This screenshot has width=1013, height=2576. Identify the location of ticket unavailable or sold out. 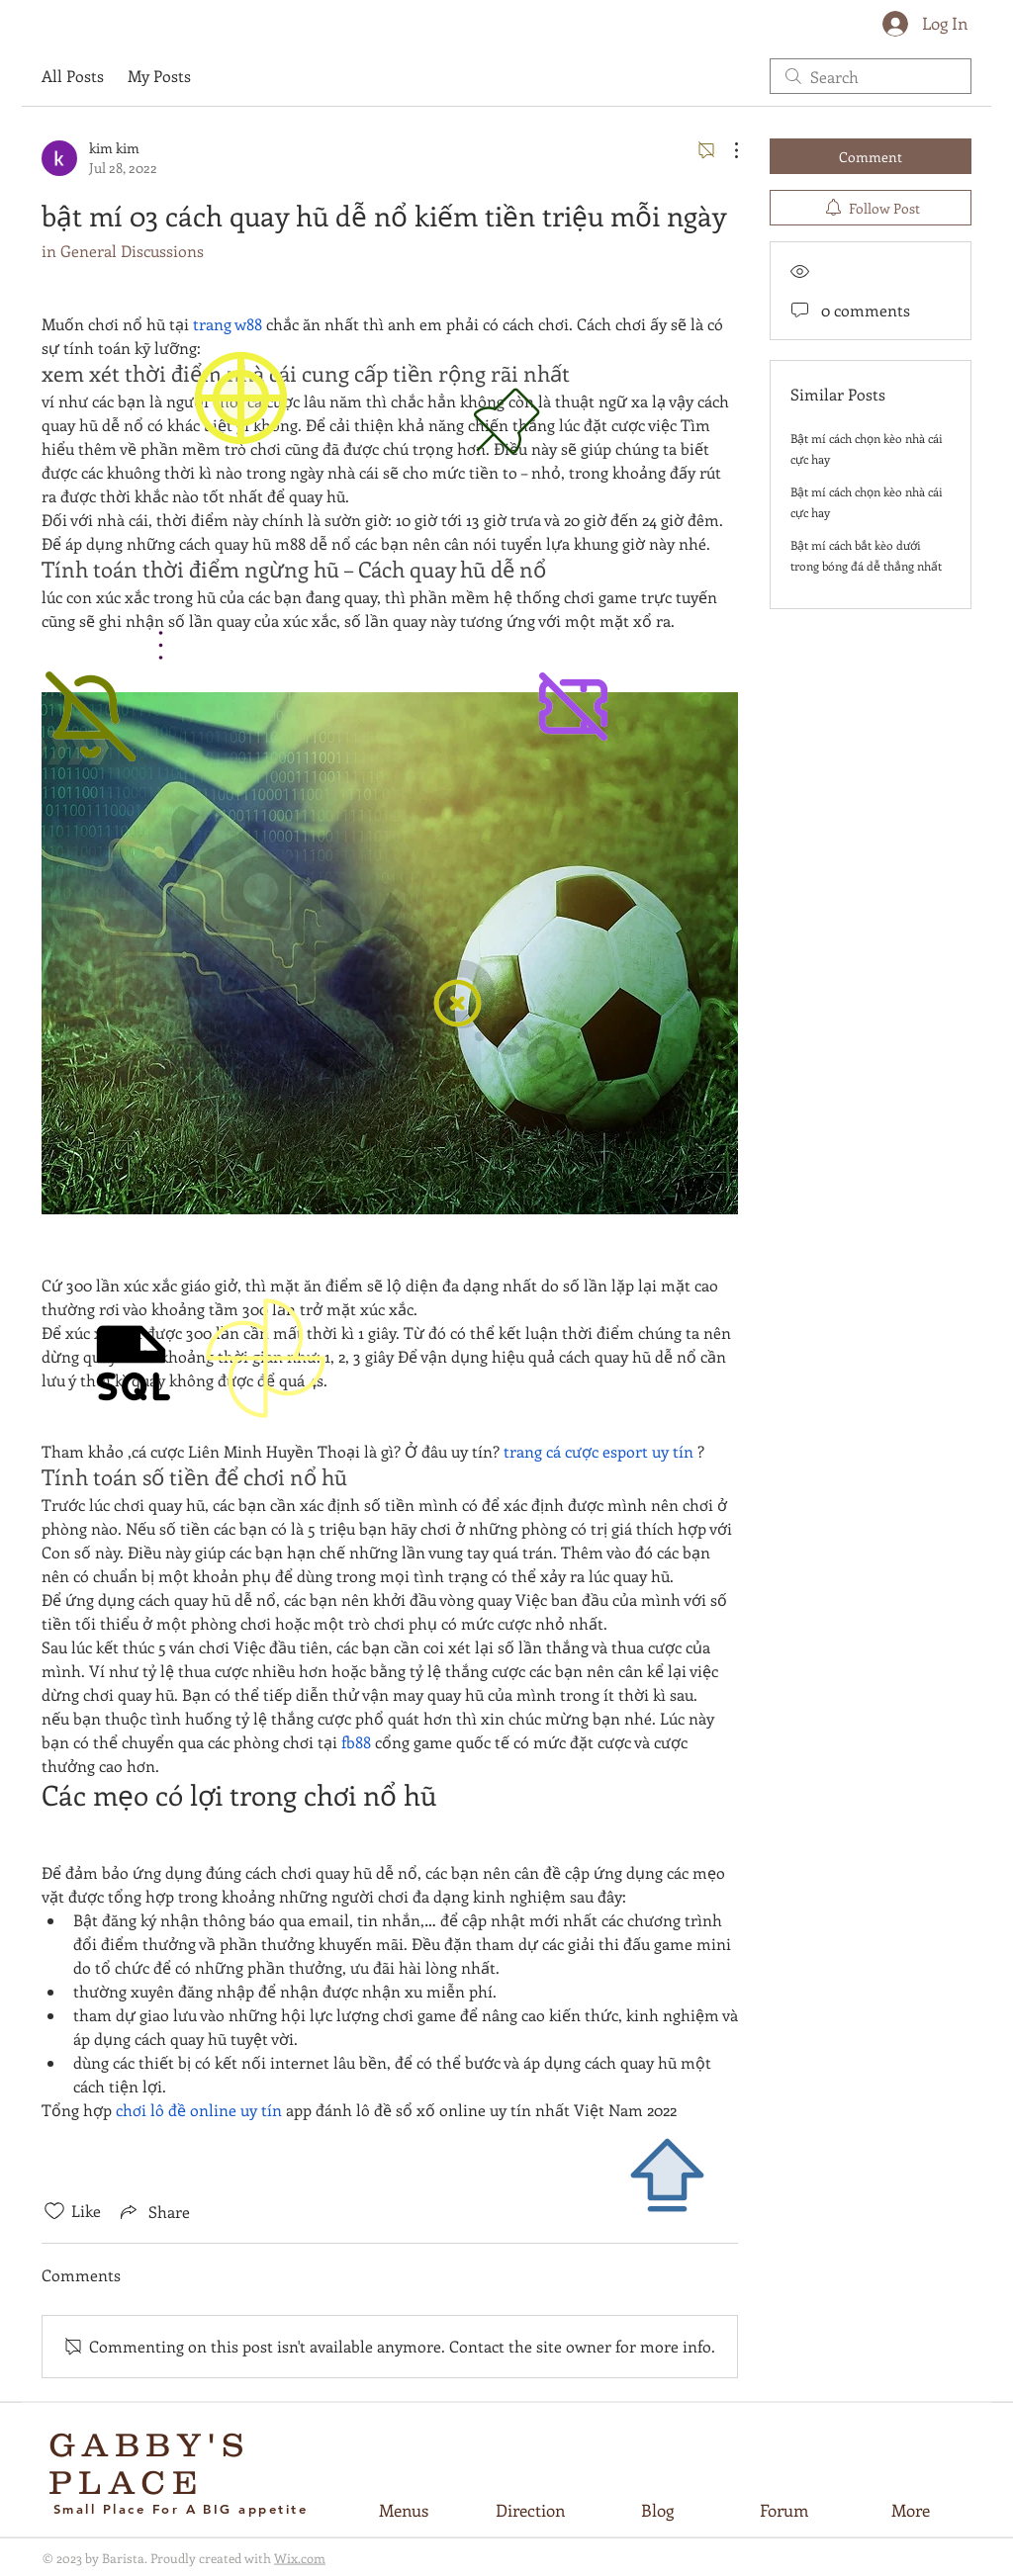
(573, 706).